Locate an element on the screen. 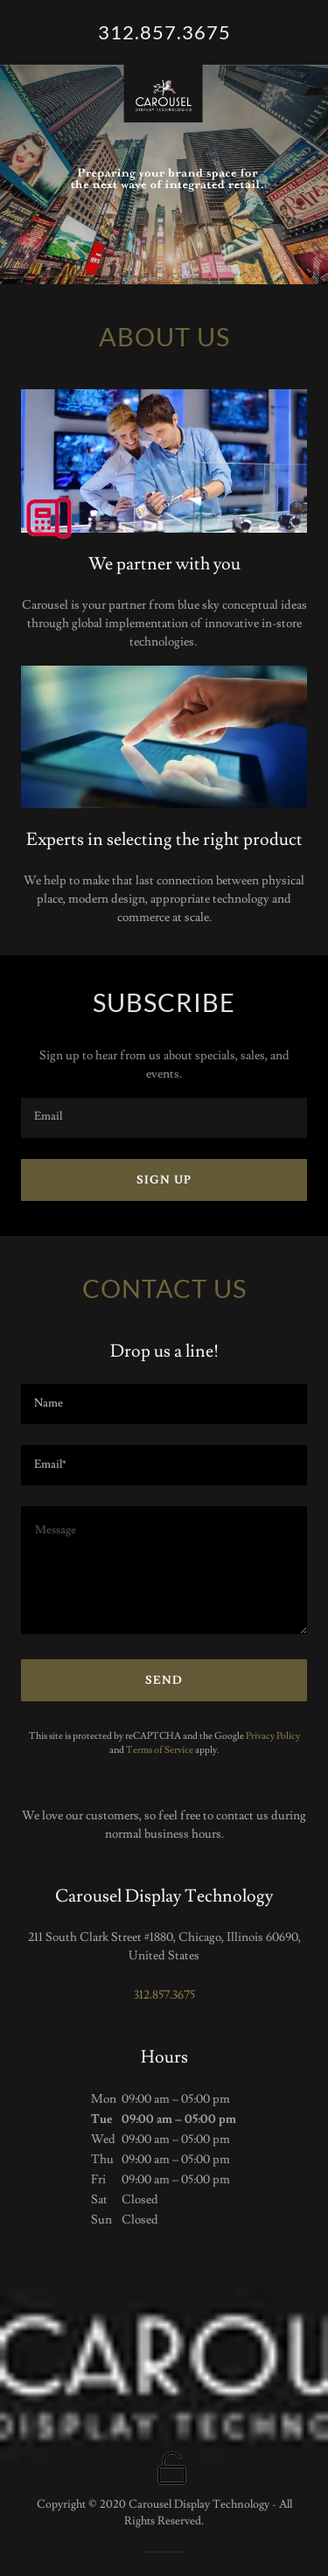 This screenshot has width=328, height=2576. unlock a file or resource is located at coordinates (171, 2468).